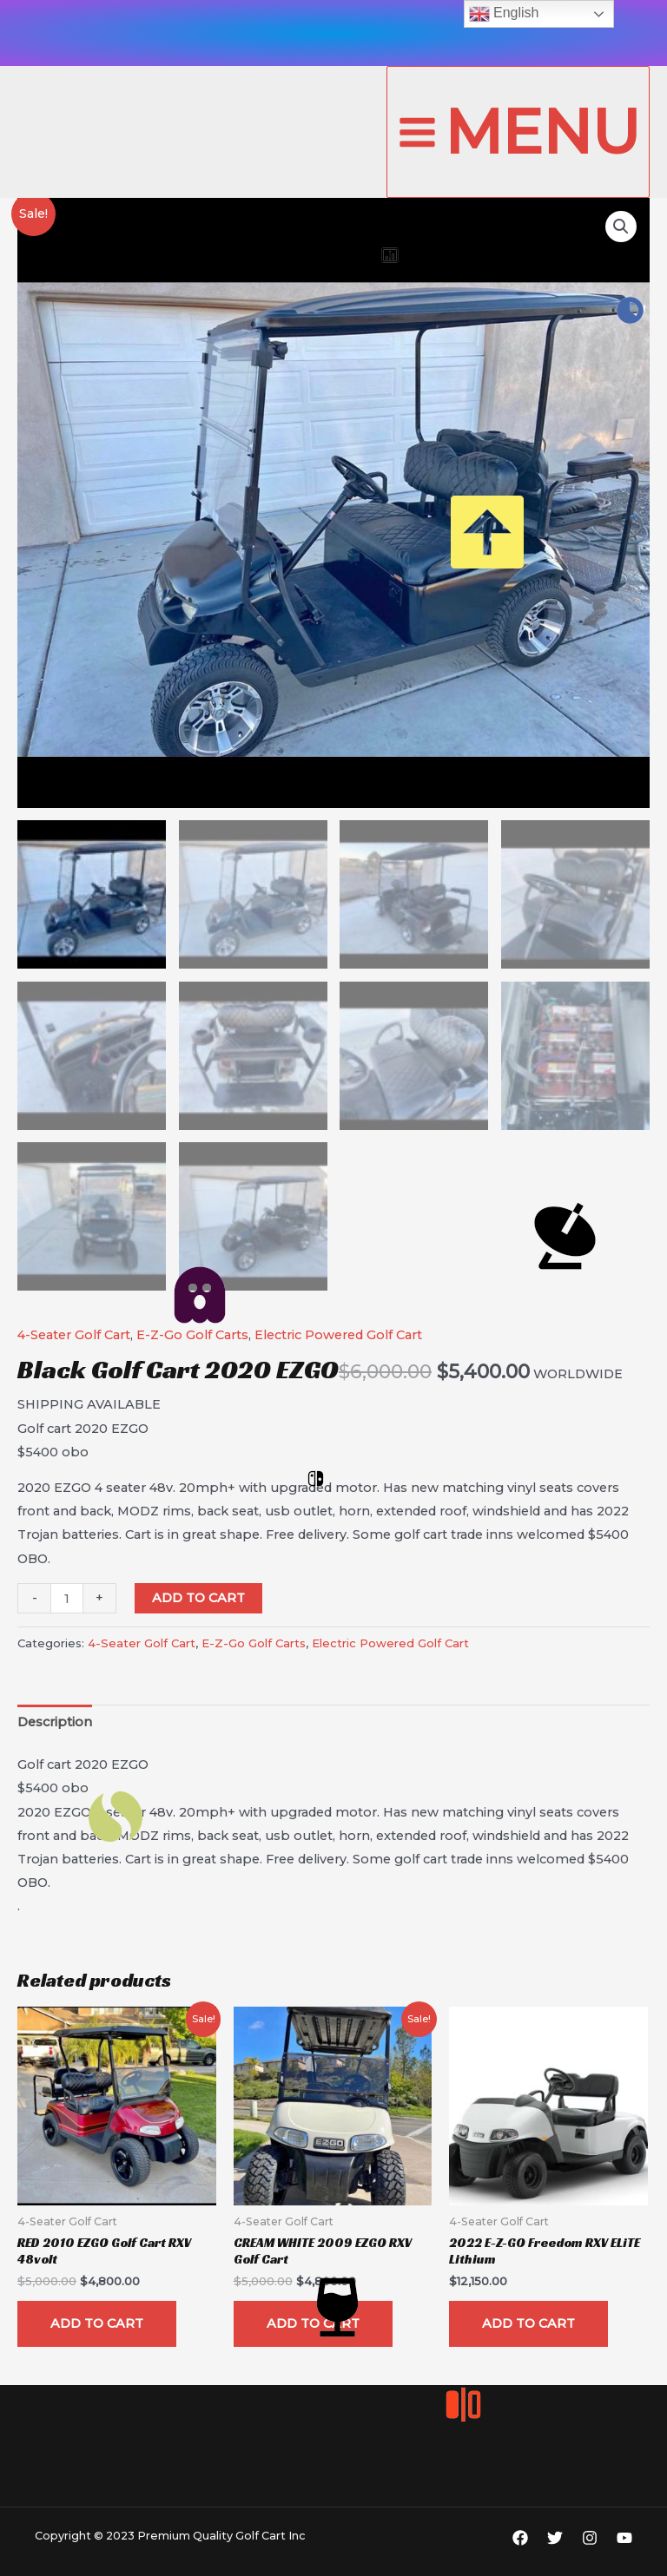 The height and width of the screenshot is (2576, 667). What do you see at coordinates (337, 2307) in the screenshot?
I see `view wine or beverage menu` at bounding box center [337, 2307].